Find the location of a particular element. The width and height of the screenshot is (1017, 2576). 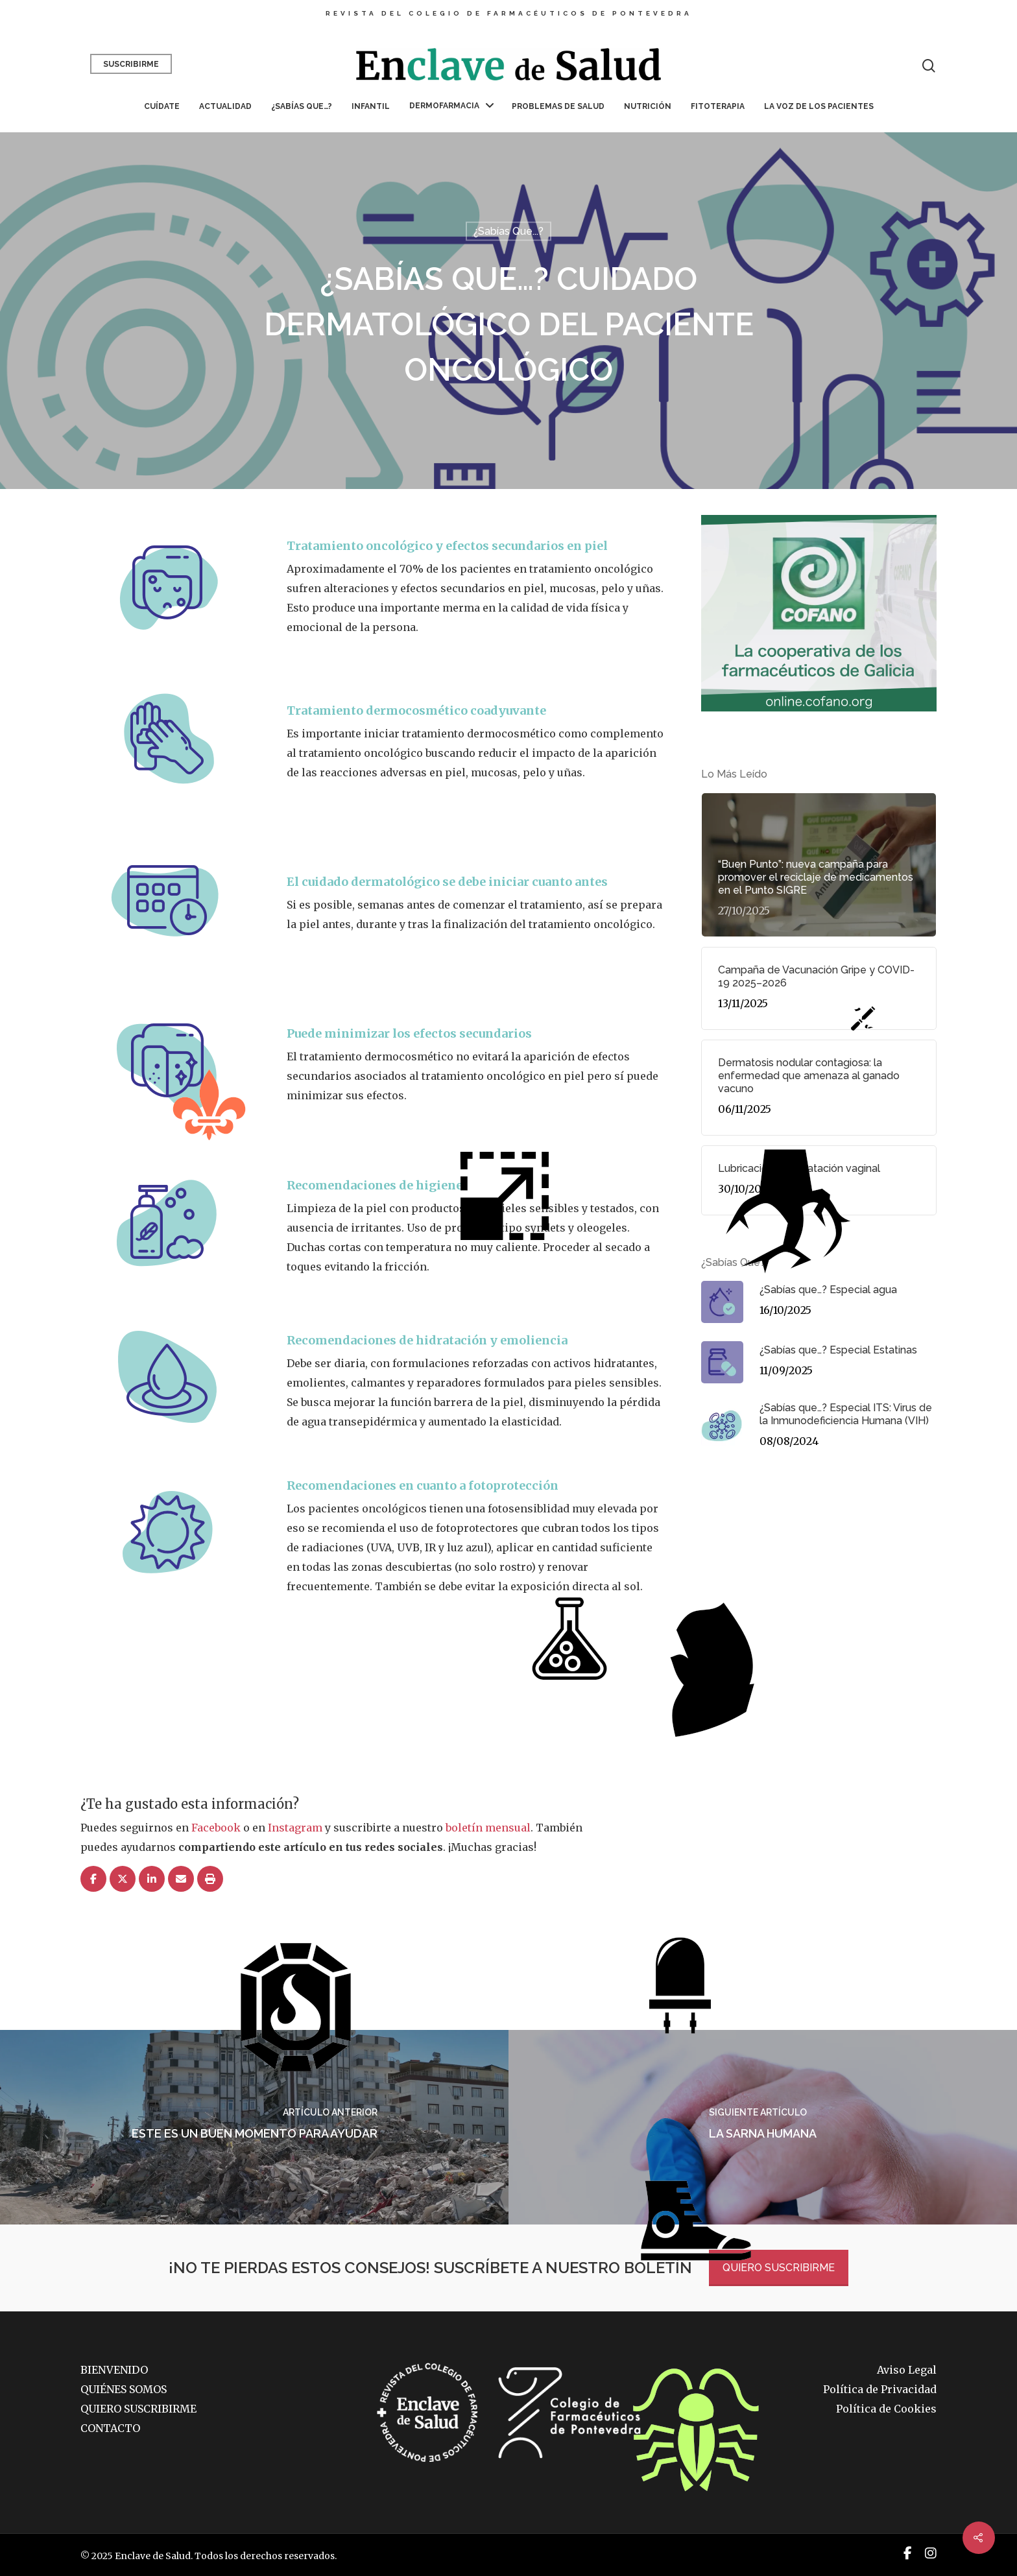

decorative emblem representing French or royal heritage is located at coordinates (209, 1104).